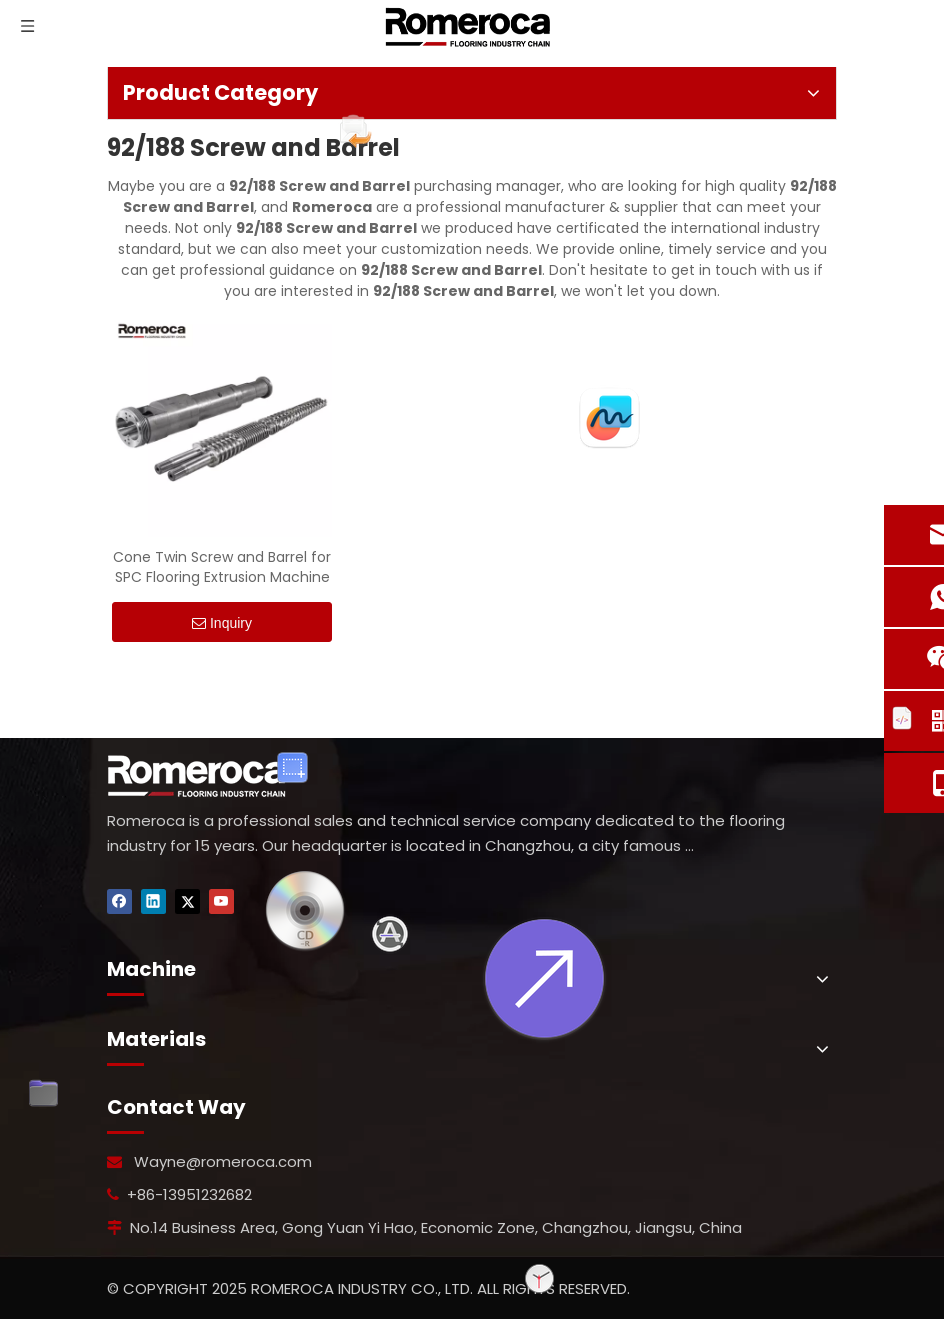 The height and width of the screenshot is (1319, 944). What do you see at coordinates (305, 912) in the screenshot?
I see `burn files to a recordable CD` at bounding box center [305, 912].